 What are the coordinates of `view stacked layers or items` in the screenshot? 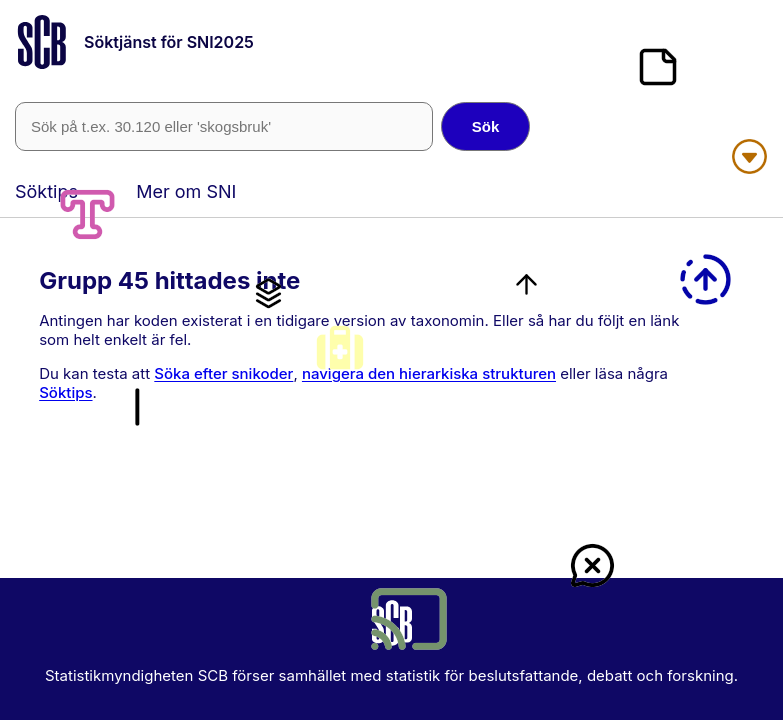 It's located at (268, 293).